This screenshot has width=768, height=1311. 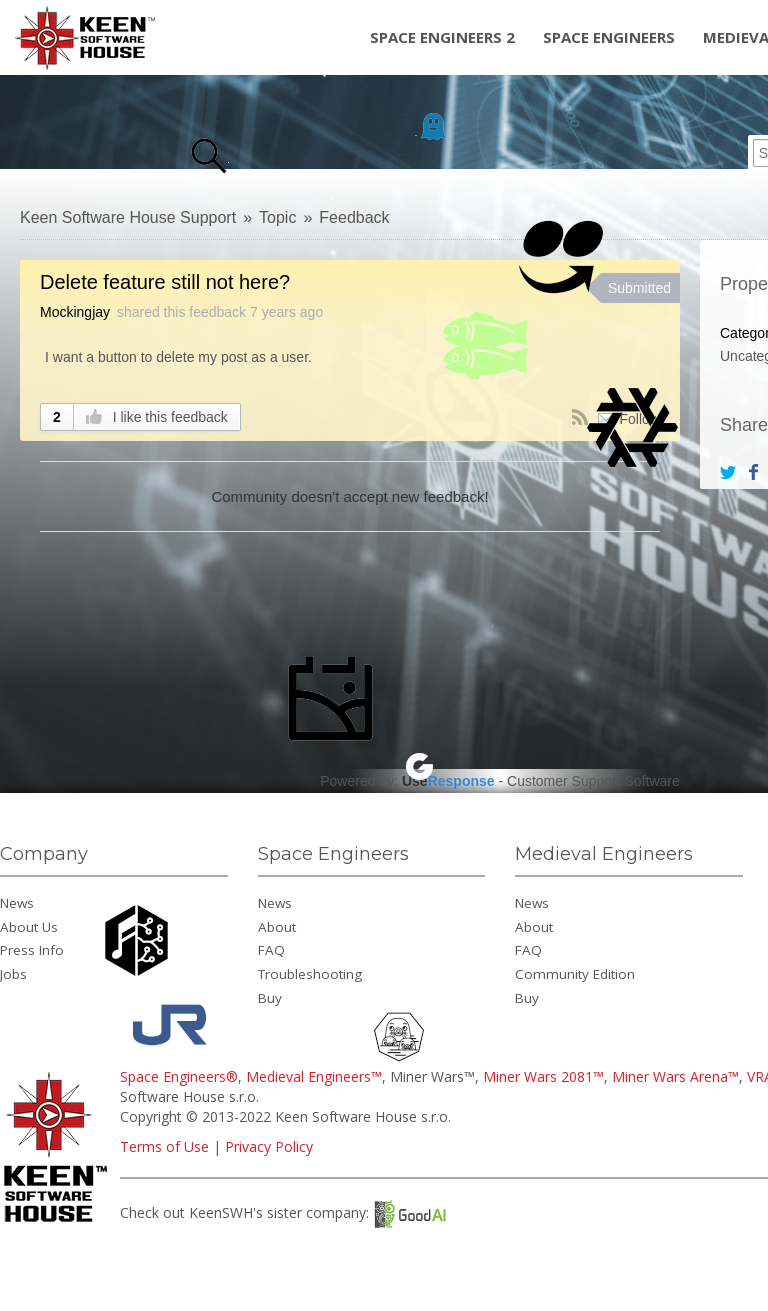 I want to click on view photo gallery, so click(x=330, y=702).